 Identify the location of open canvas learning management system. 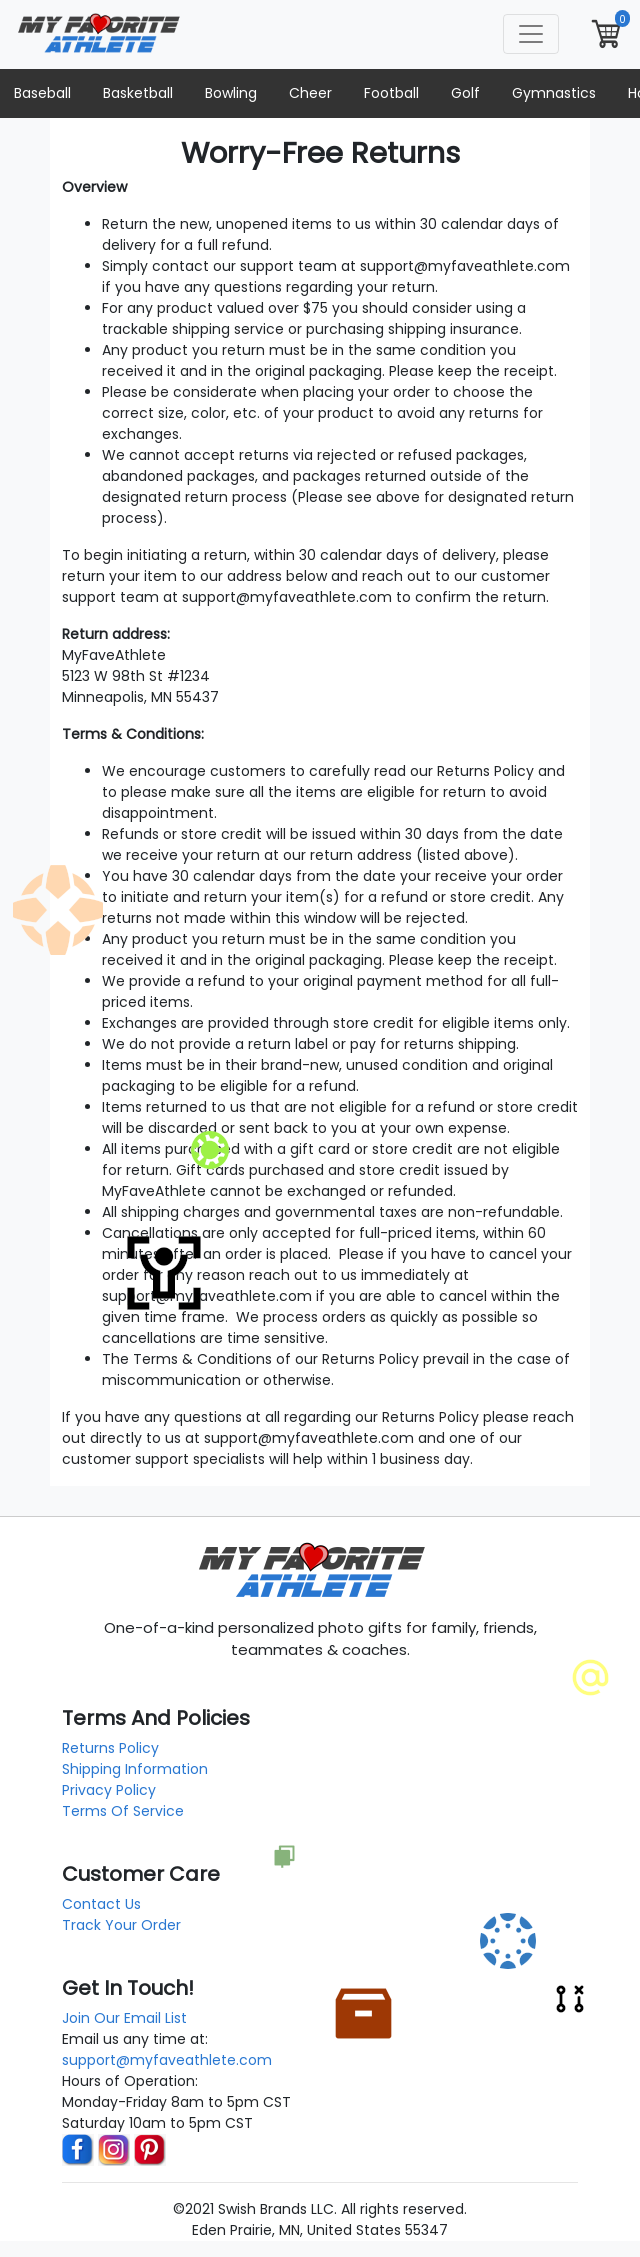
(508, 1941).